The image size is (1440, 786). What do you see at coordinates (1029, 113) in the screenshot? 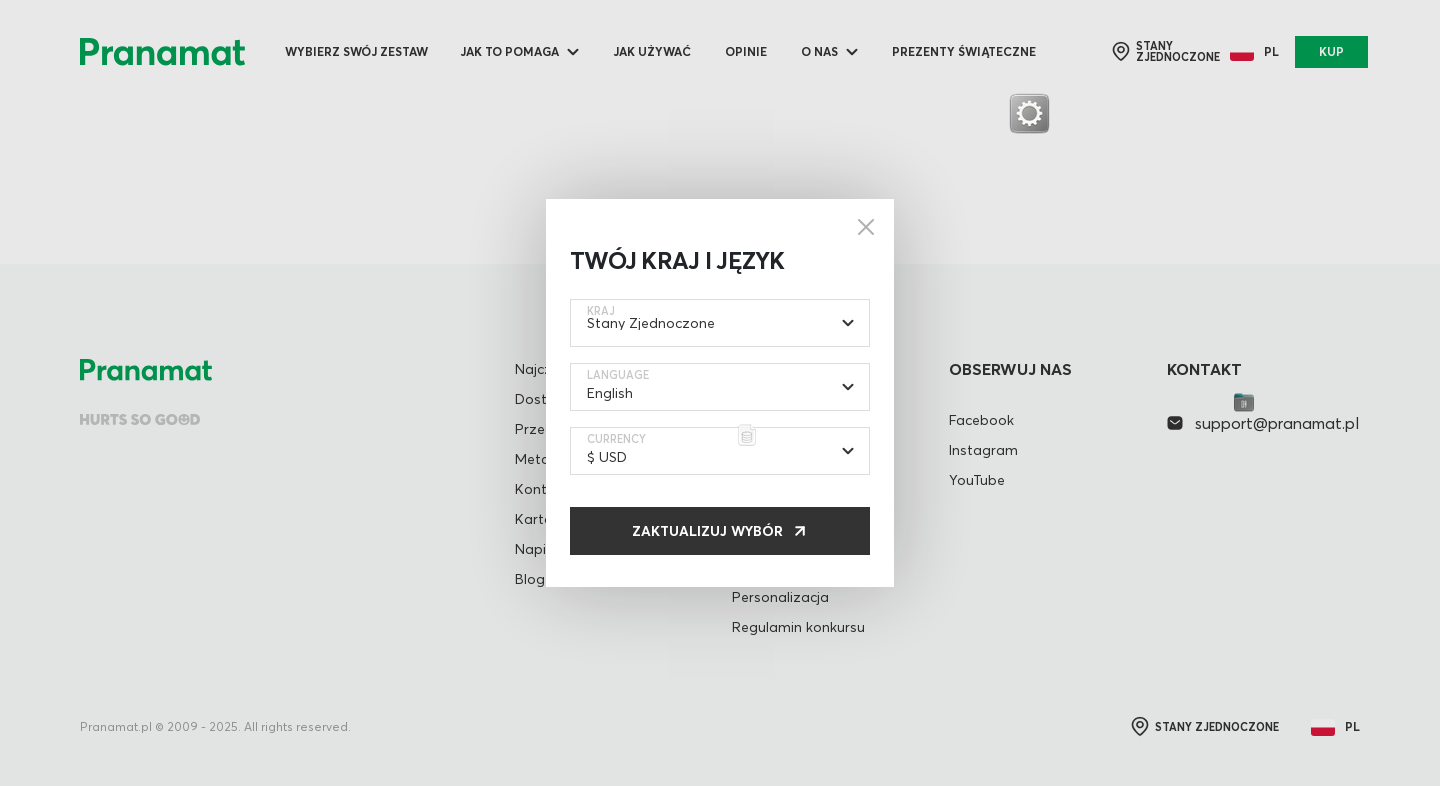
I see `shared library file type indicator` at bounding box center [1029, 113].